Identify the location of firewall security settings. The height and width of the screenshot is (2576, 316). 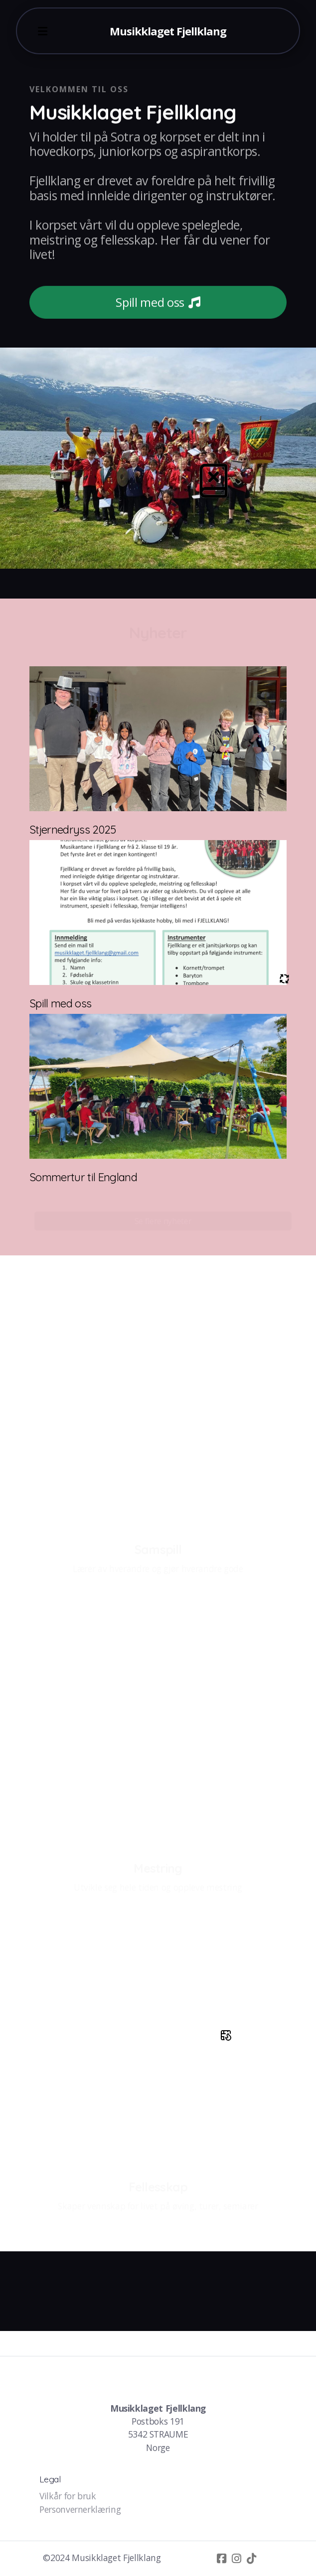
(226, 2035).